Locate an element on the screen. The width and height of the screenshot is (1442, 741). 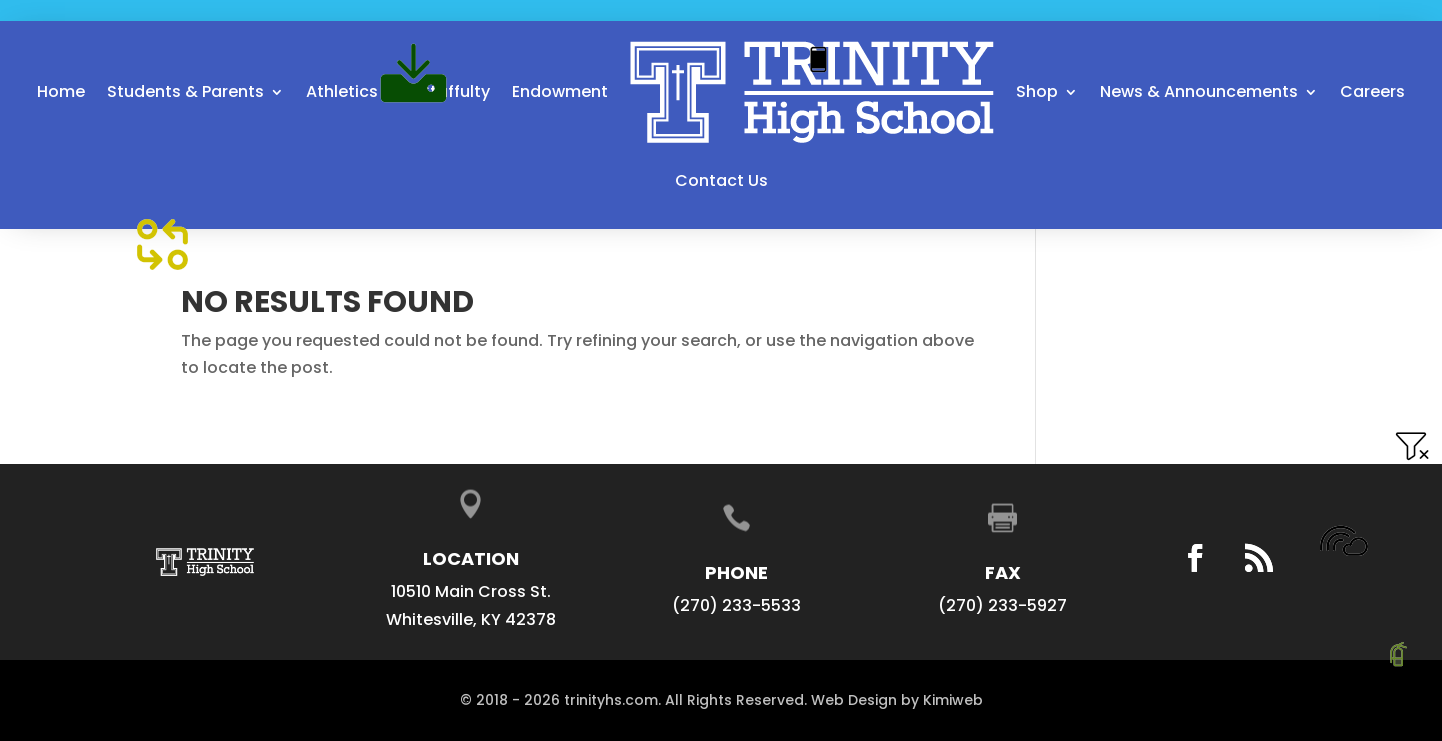
transform or convert selected object is located at coordinates (162, 244).